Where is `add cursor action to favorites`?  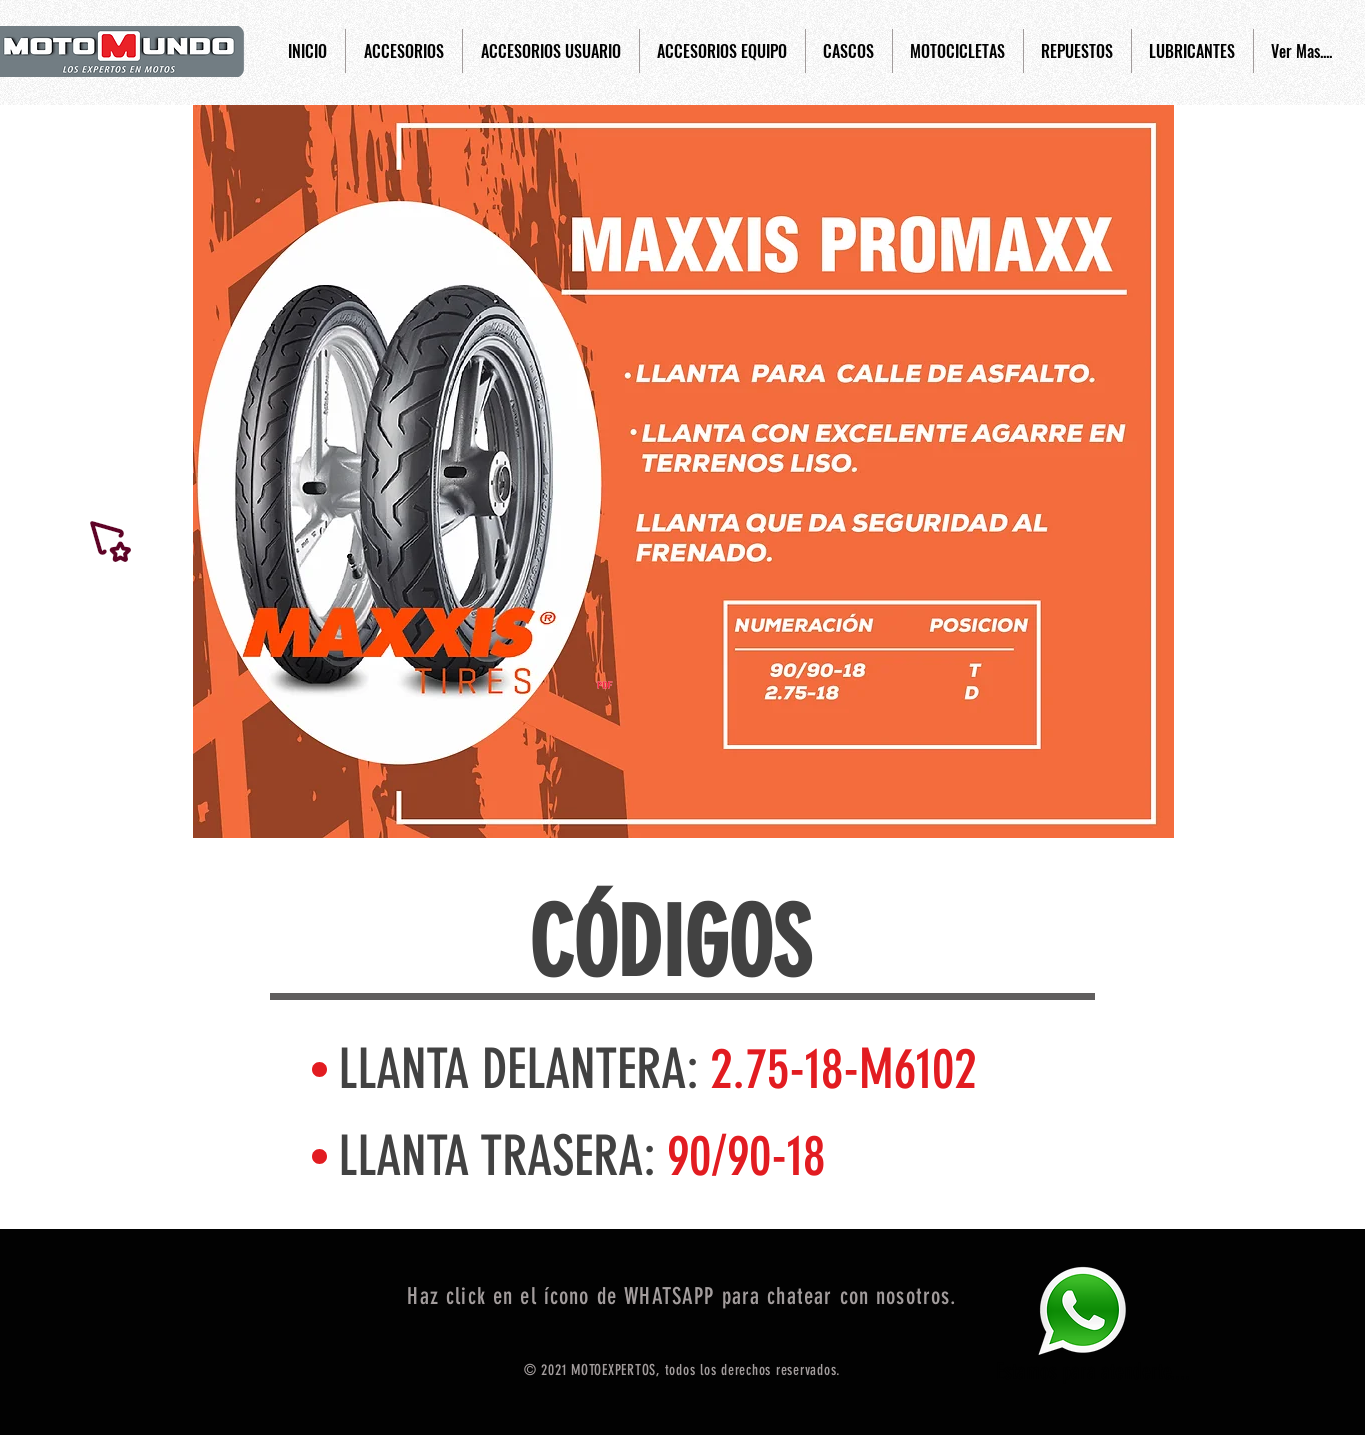 add cursor action to favorites is located at coordinates (108, 539).